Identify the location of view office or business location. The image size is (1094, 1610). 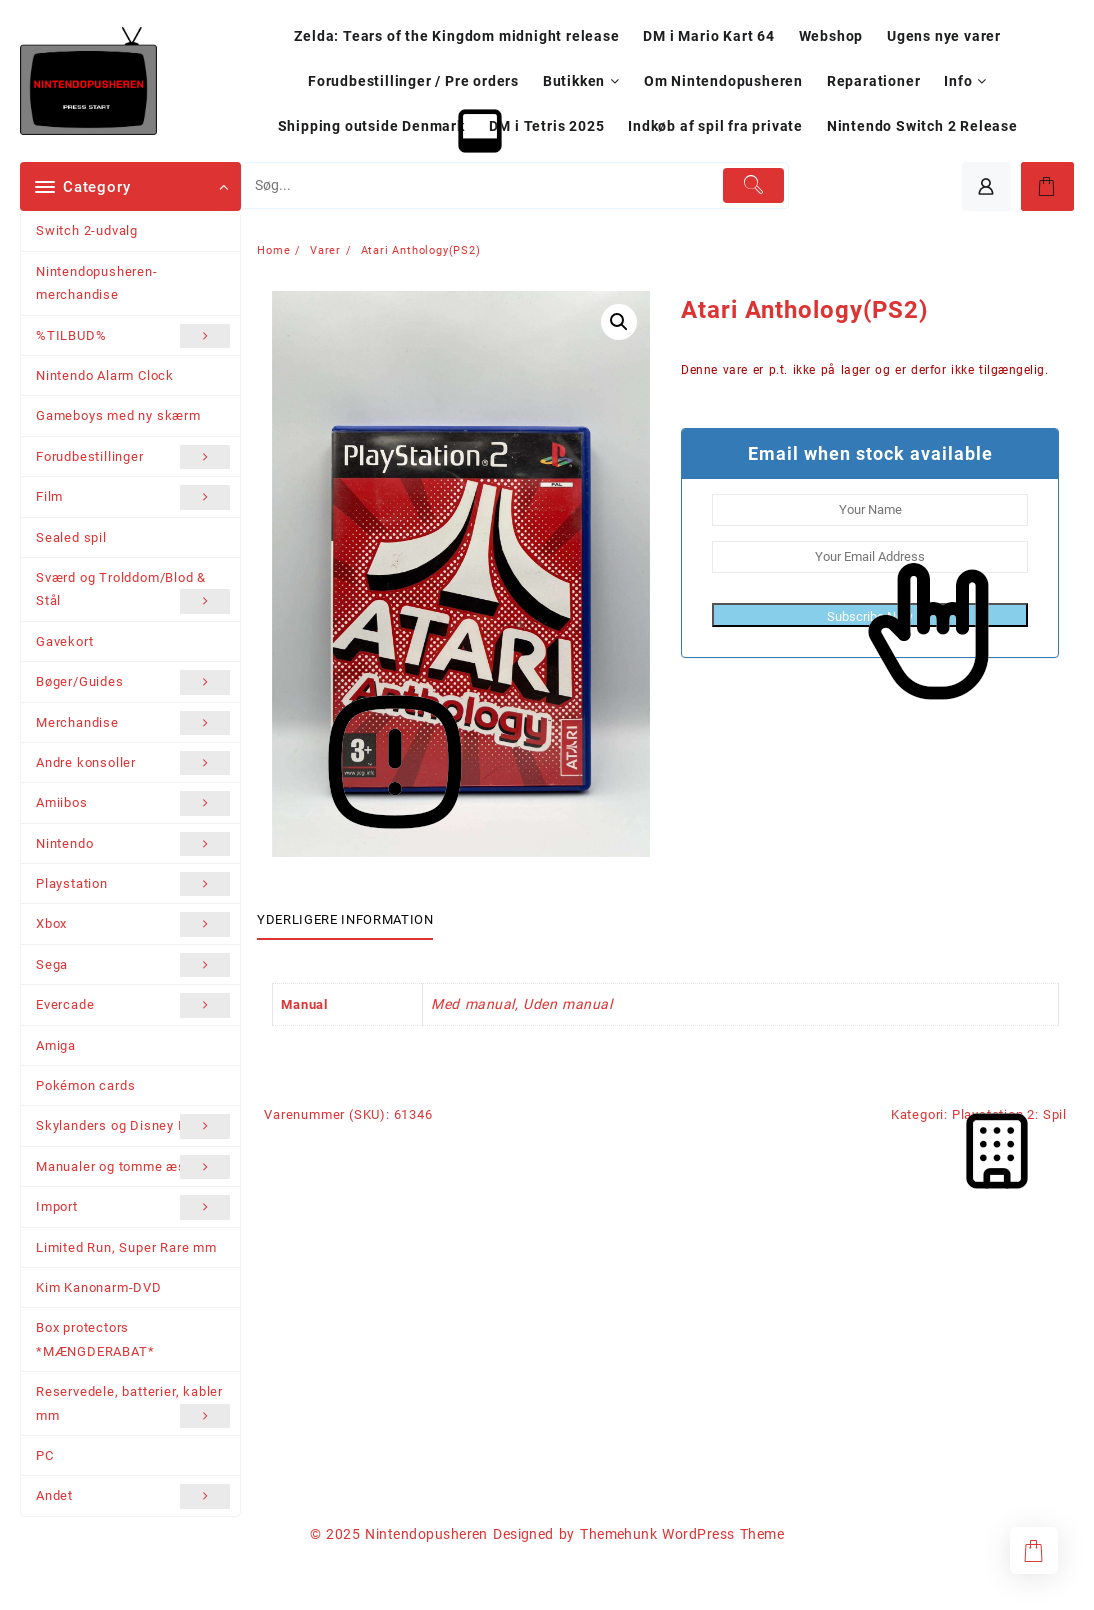
(997, 1151).